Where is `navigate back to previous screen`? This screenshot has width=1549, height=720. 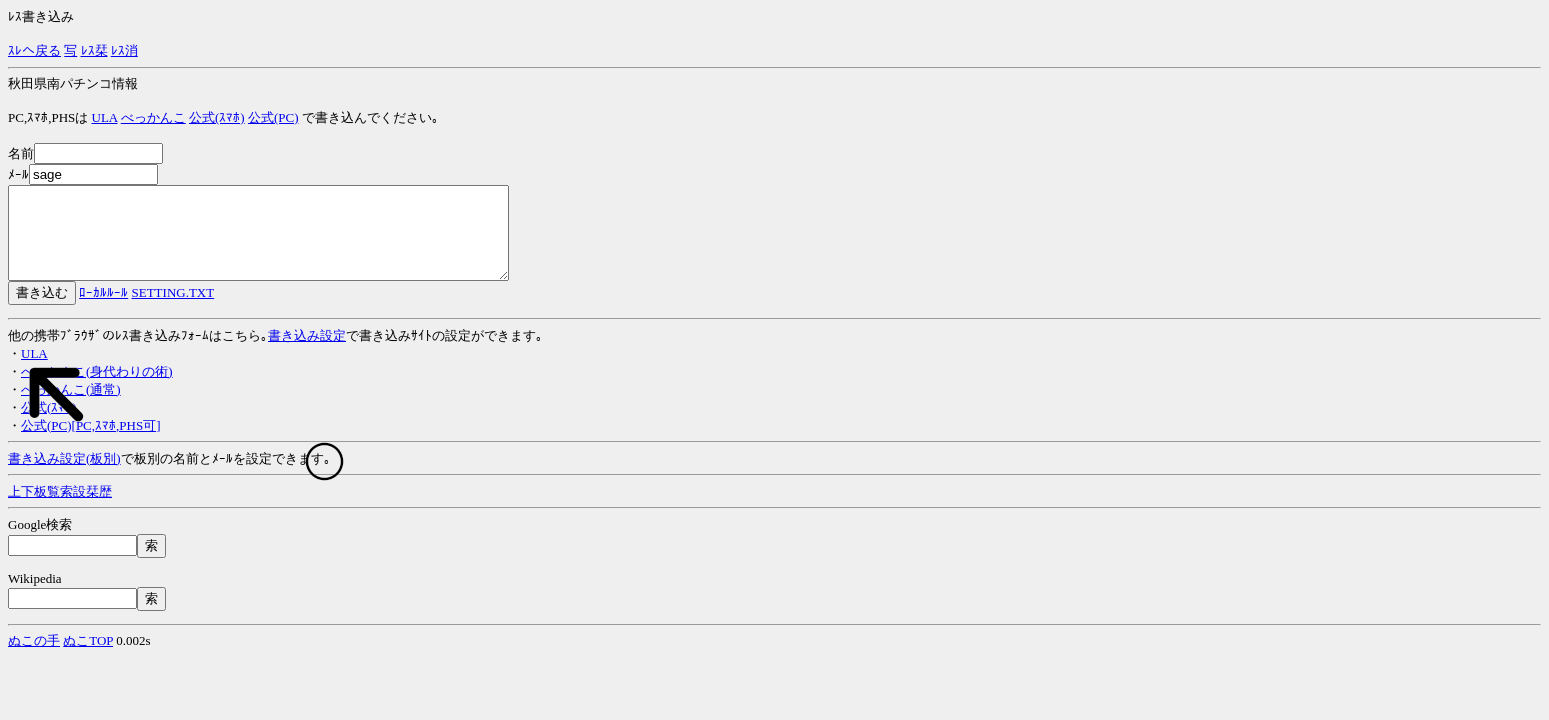 navigate back to previous screen is located at coordinates (56, 394).